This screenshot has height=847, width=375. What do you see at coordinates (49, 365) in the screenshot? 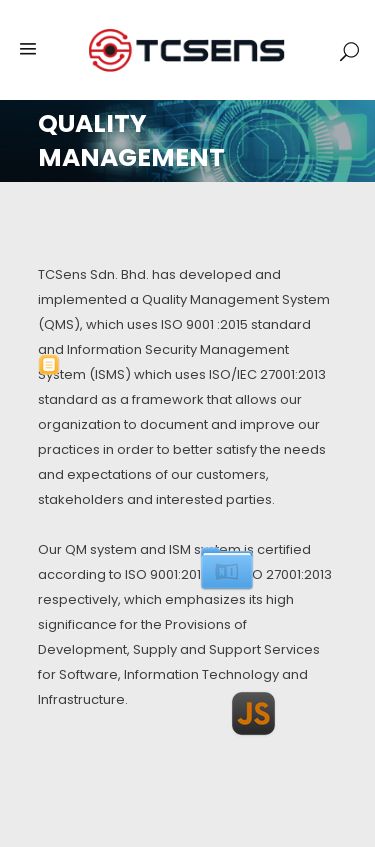
I see `access desklet preferences and settings` at bounding box center [49, 365].